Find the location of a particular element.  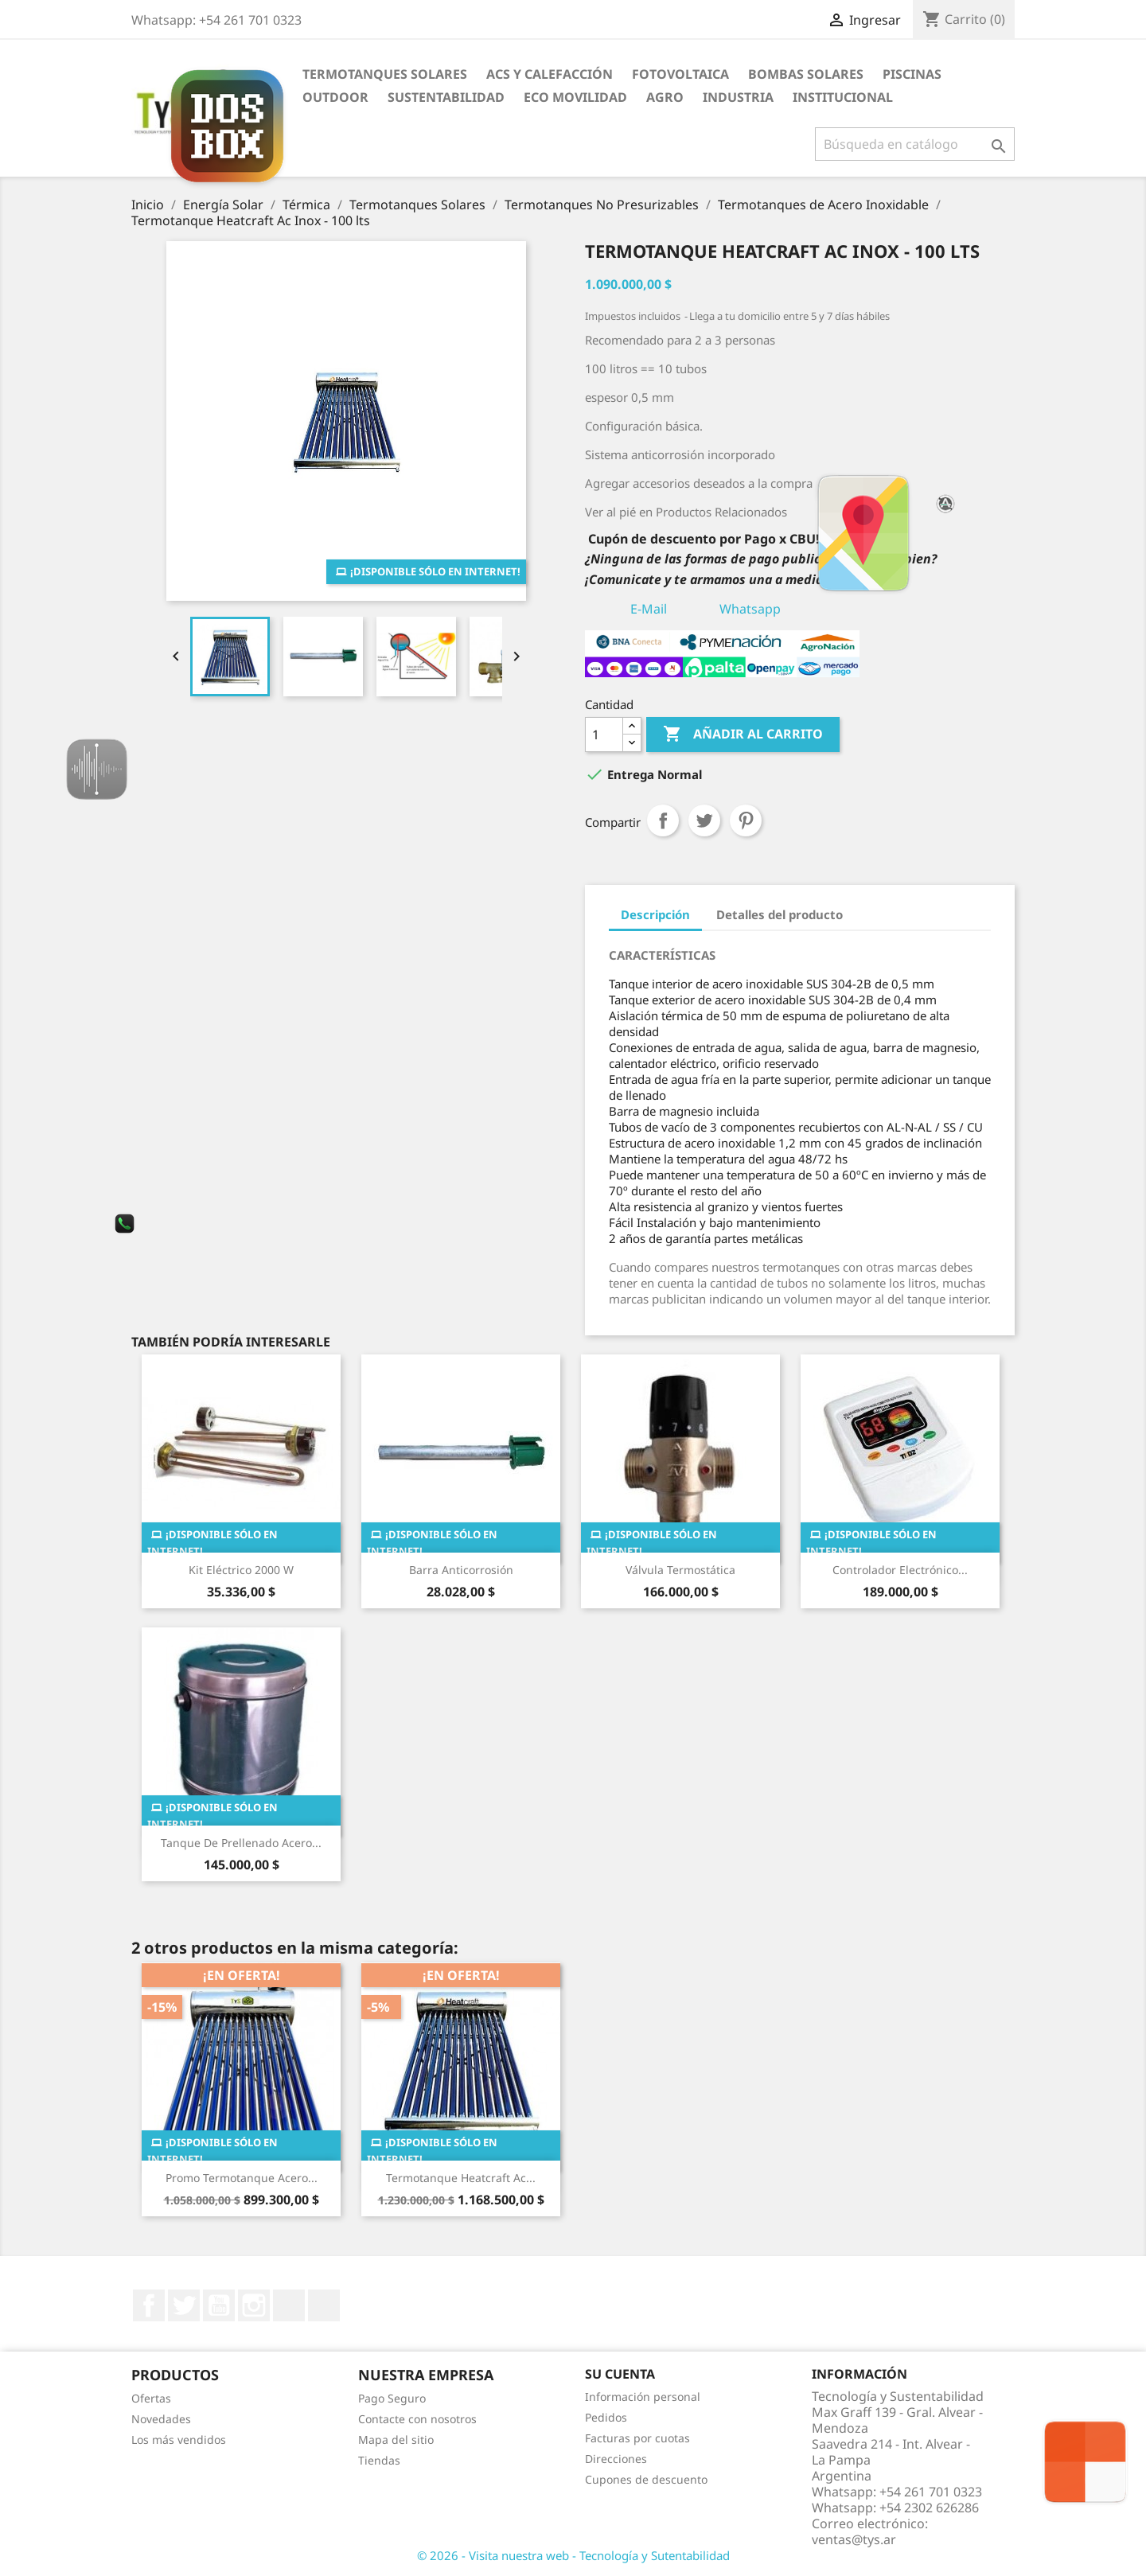

open the voice memos app to record or play audio is located at coordinates (96, 769).